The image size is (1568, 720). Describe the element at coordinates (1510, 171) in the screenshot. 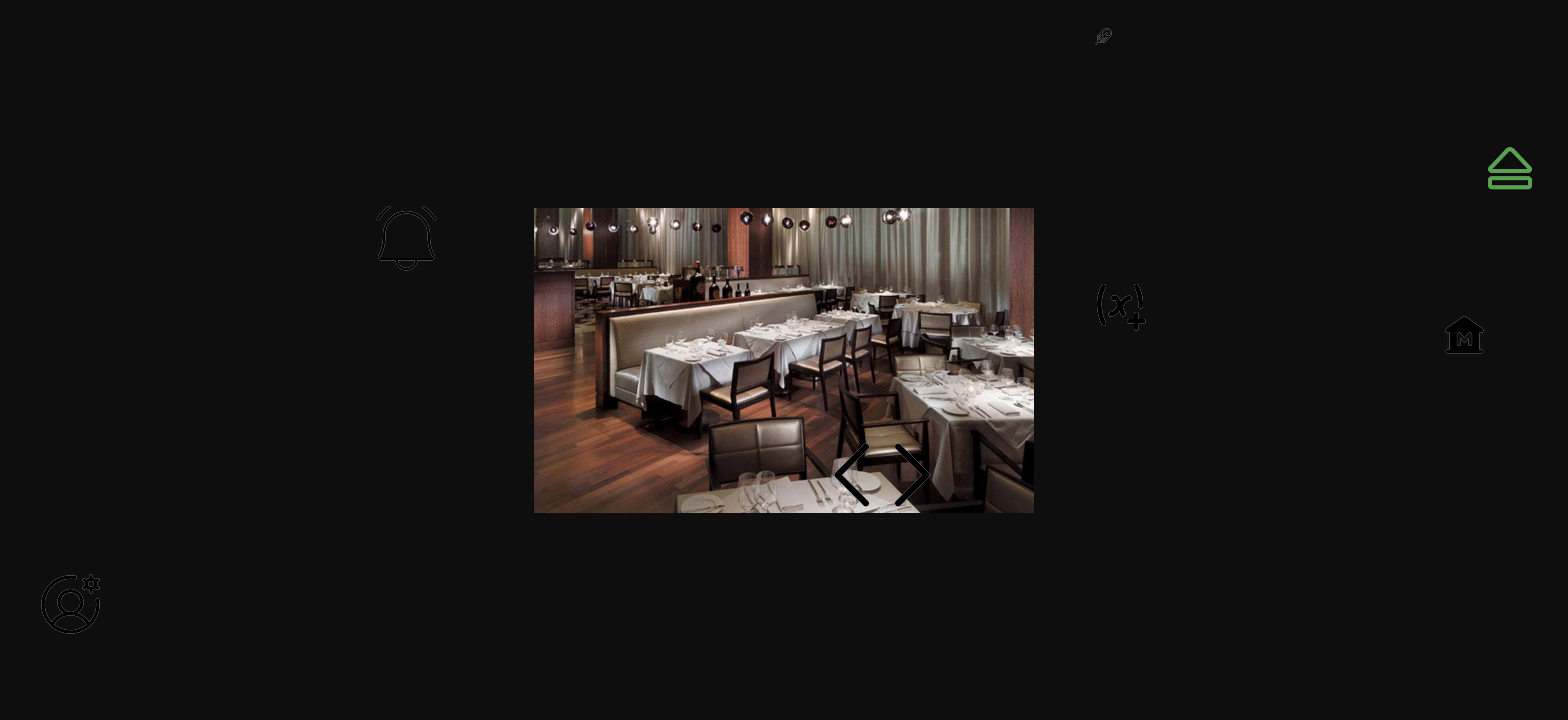

I see `eject media or disc` at that location.